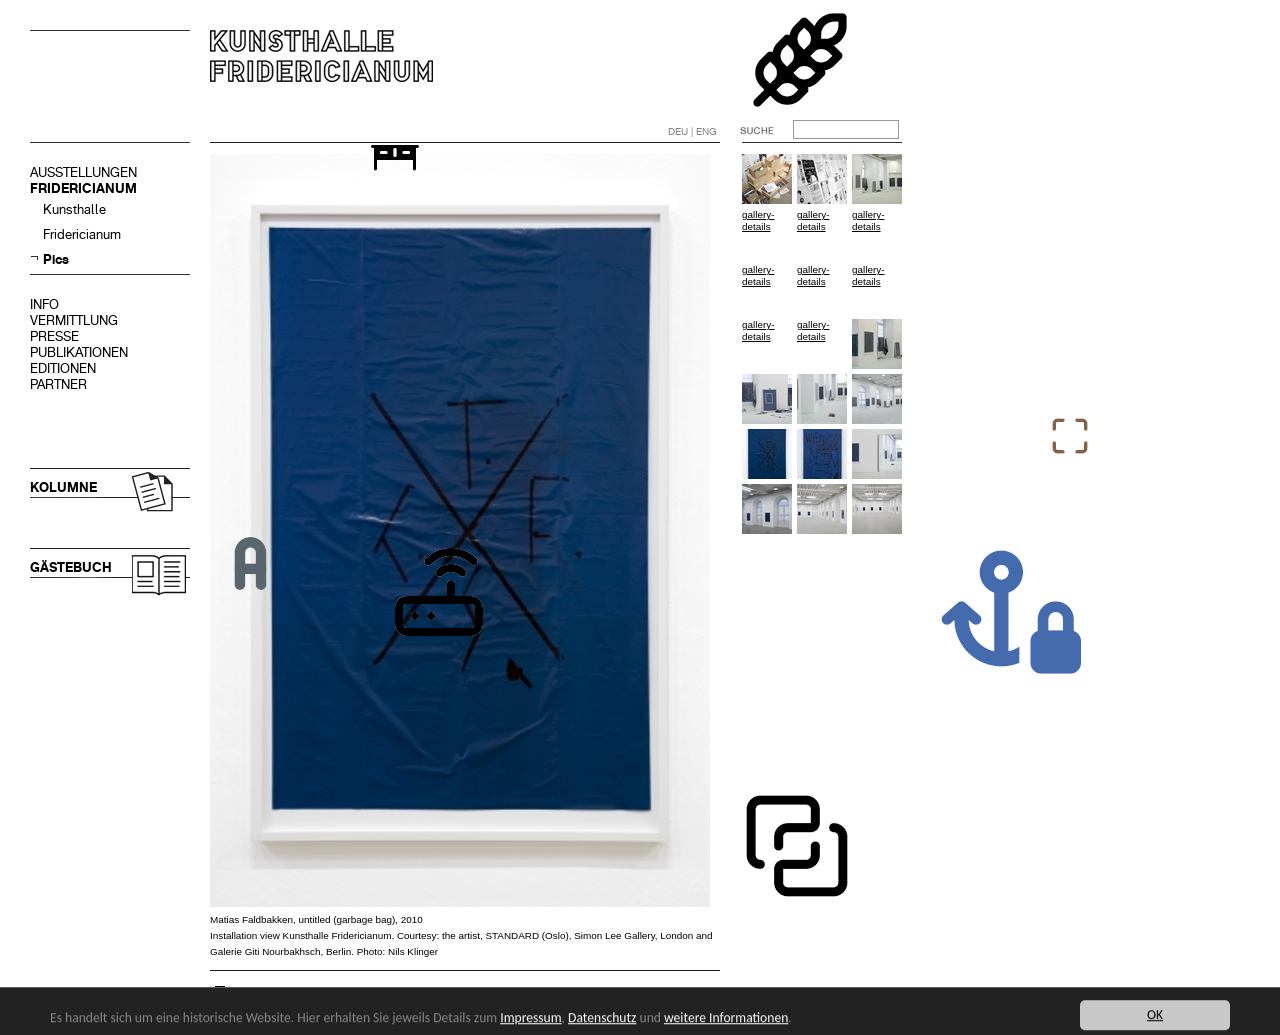 Image resolution: width=1280 pixels, height=1035 pixels. What do you see at coordinates (1070, 436) in the screenshot?
I see `expand to full screen mode` at bounding box center [1070, 436].